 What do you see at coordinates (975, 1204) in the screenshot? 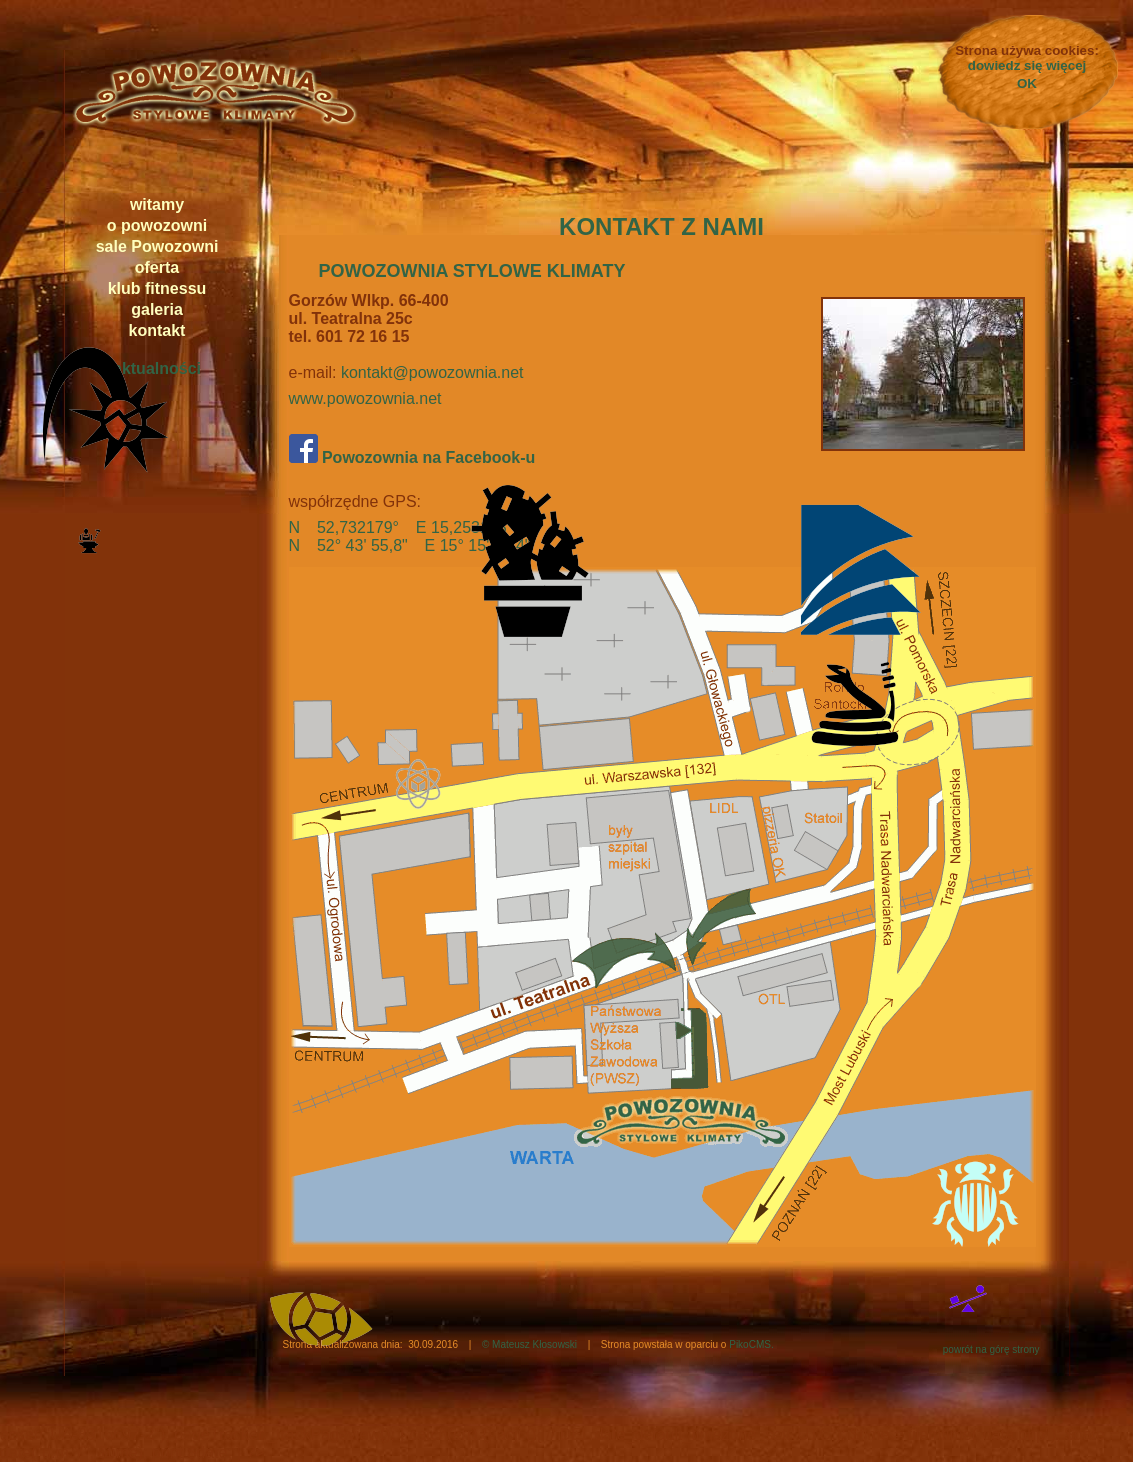
I see `egyptian or ancient history themed game element` at bounding box center [975, 1204].